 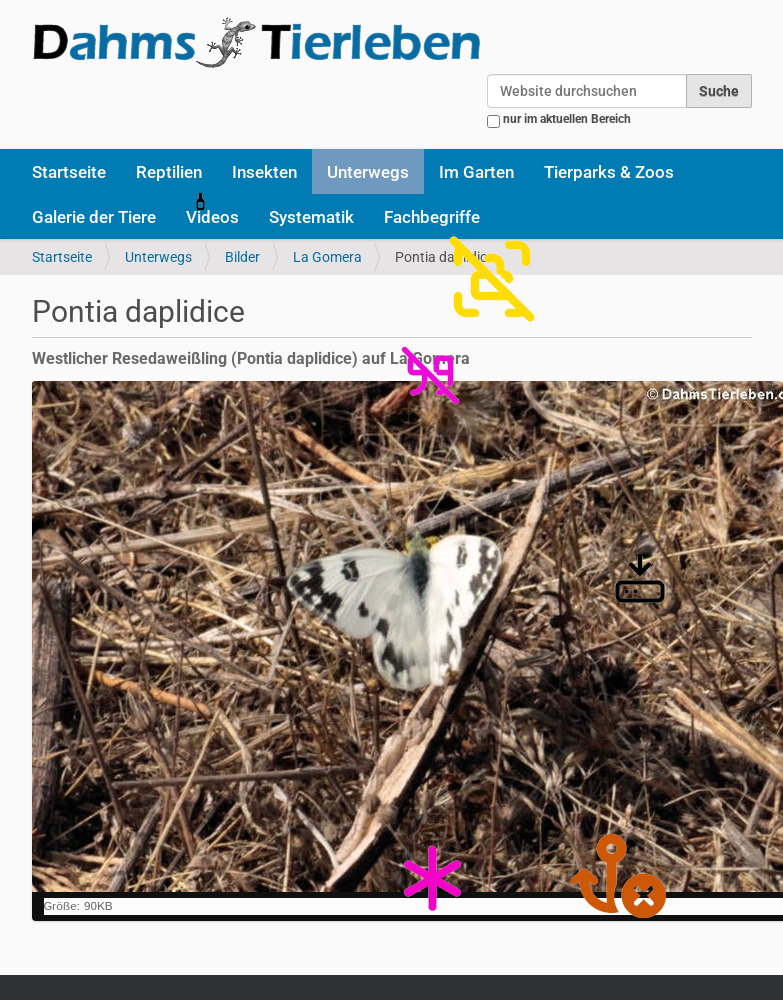 What do you see at coordinates (432, 878) in the screenshot?
I see `indicates a required field in a form` at bounding box center [432, 878].